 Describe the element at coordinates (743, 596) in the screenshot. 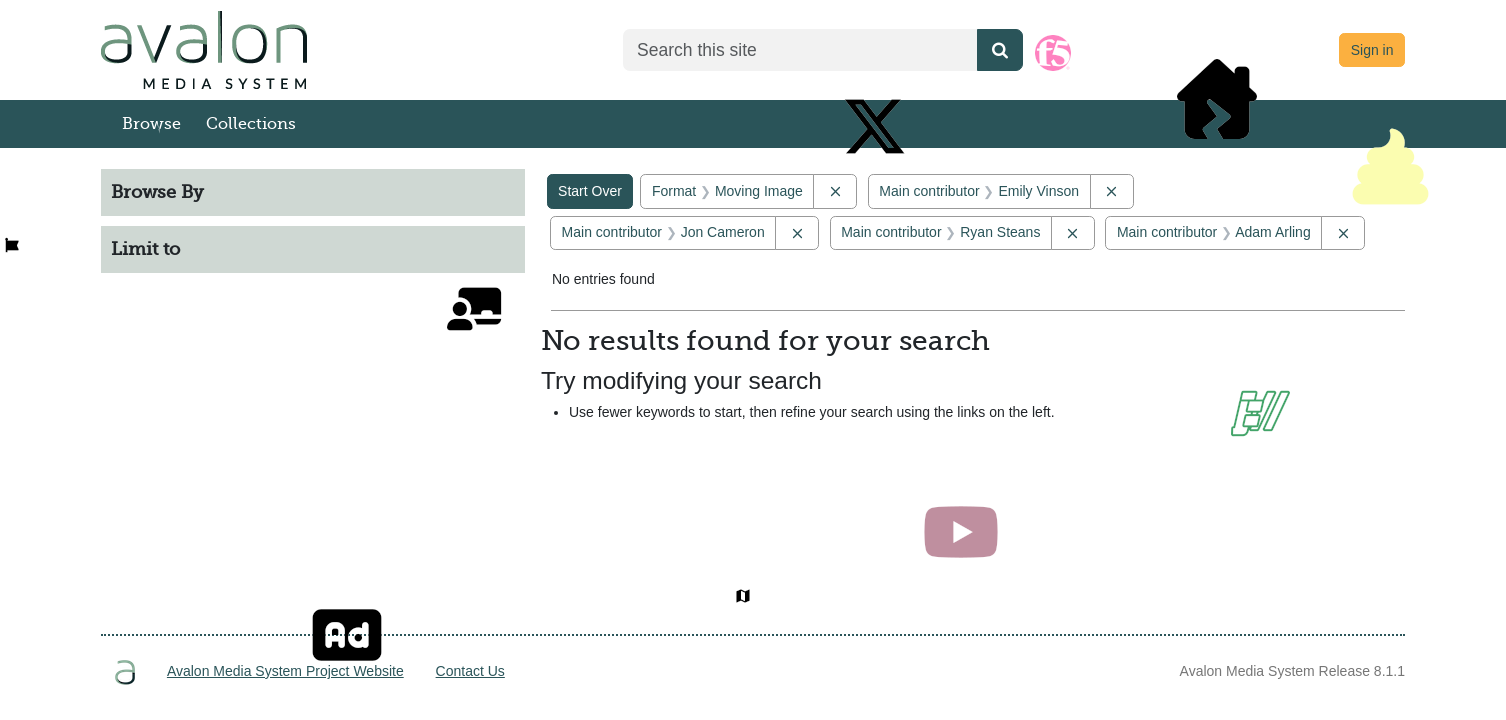

I see `open map view` at that location.